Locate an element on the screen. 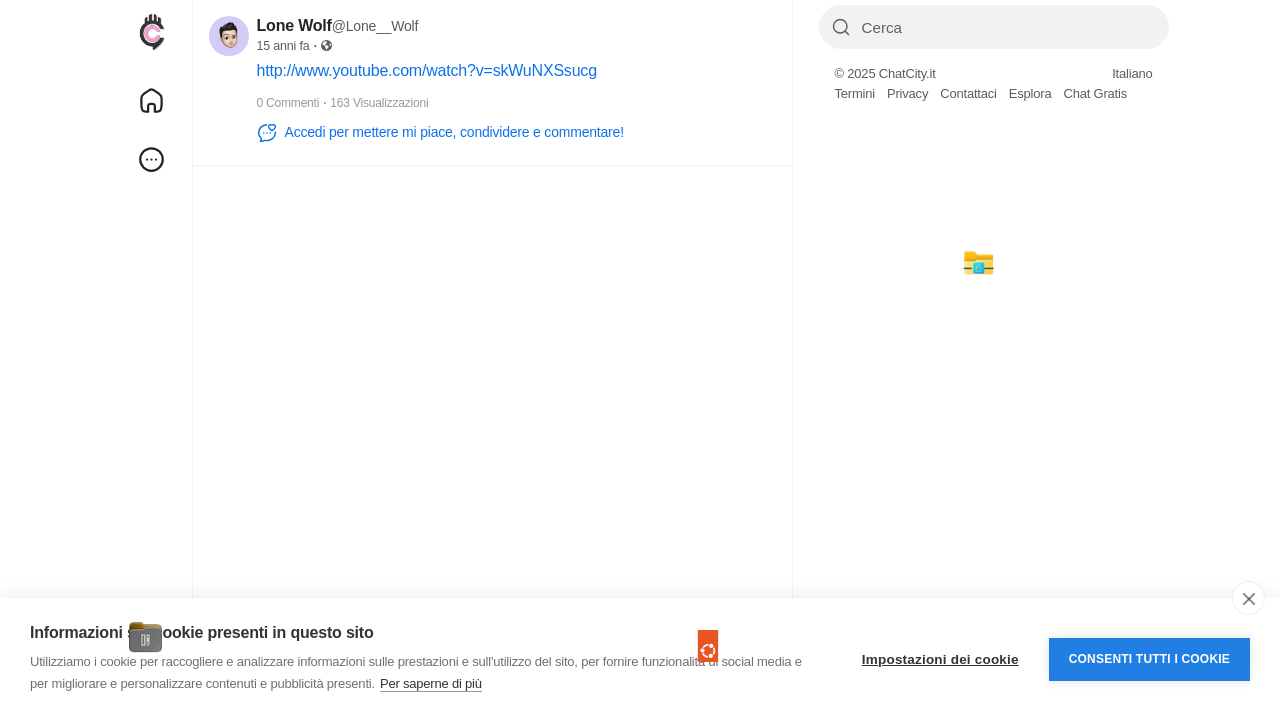  open templates folder is located at coordinates (145, 636).